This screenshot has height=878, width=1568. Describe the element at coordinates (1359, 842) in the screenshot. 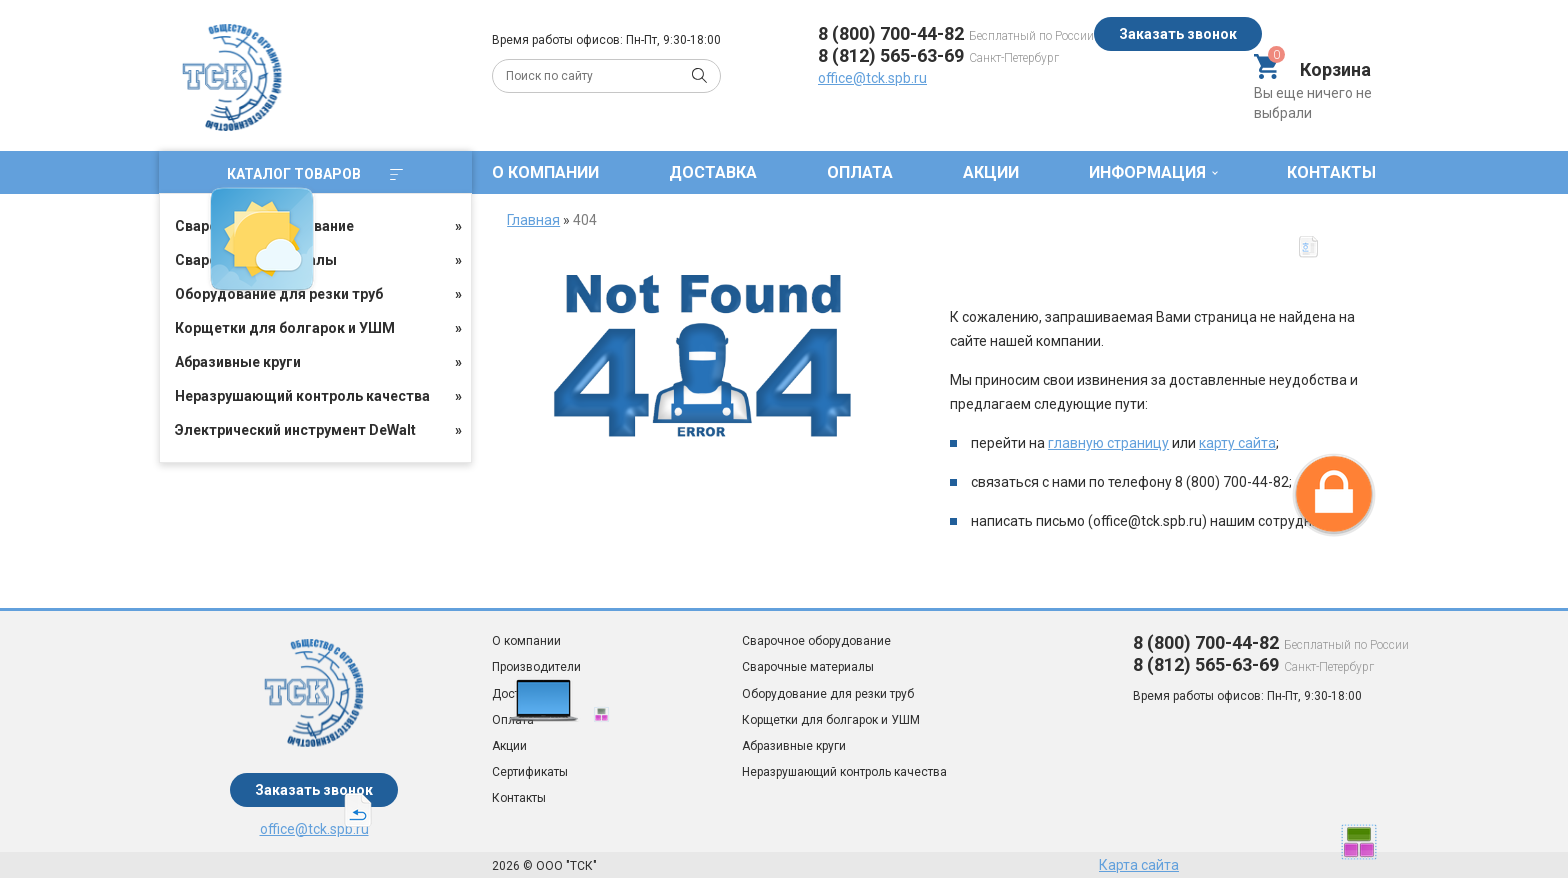

I see `select all items in the current view` at that location.